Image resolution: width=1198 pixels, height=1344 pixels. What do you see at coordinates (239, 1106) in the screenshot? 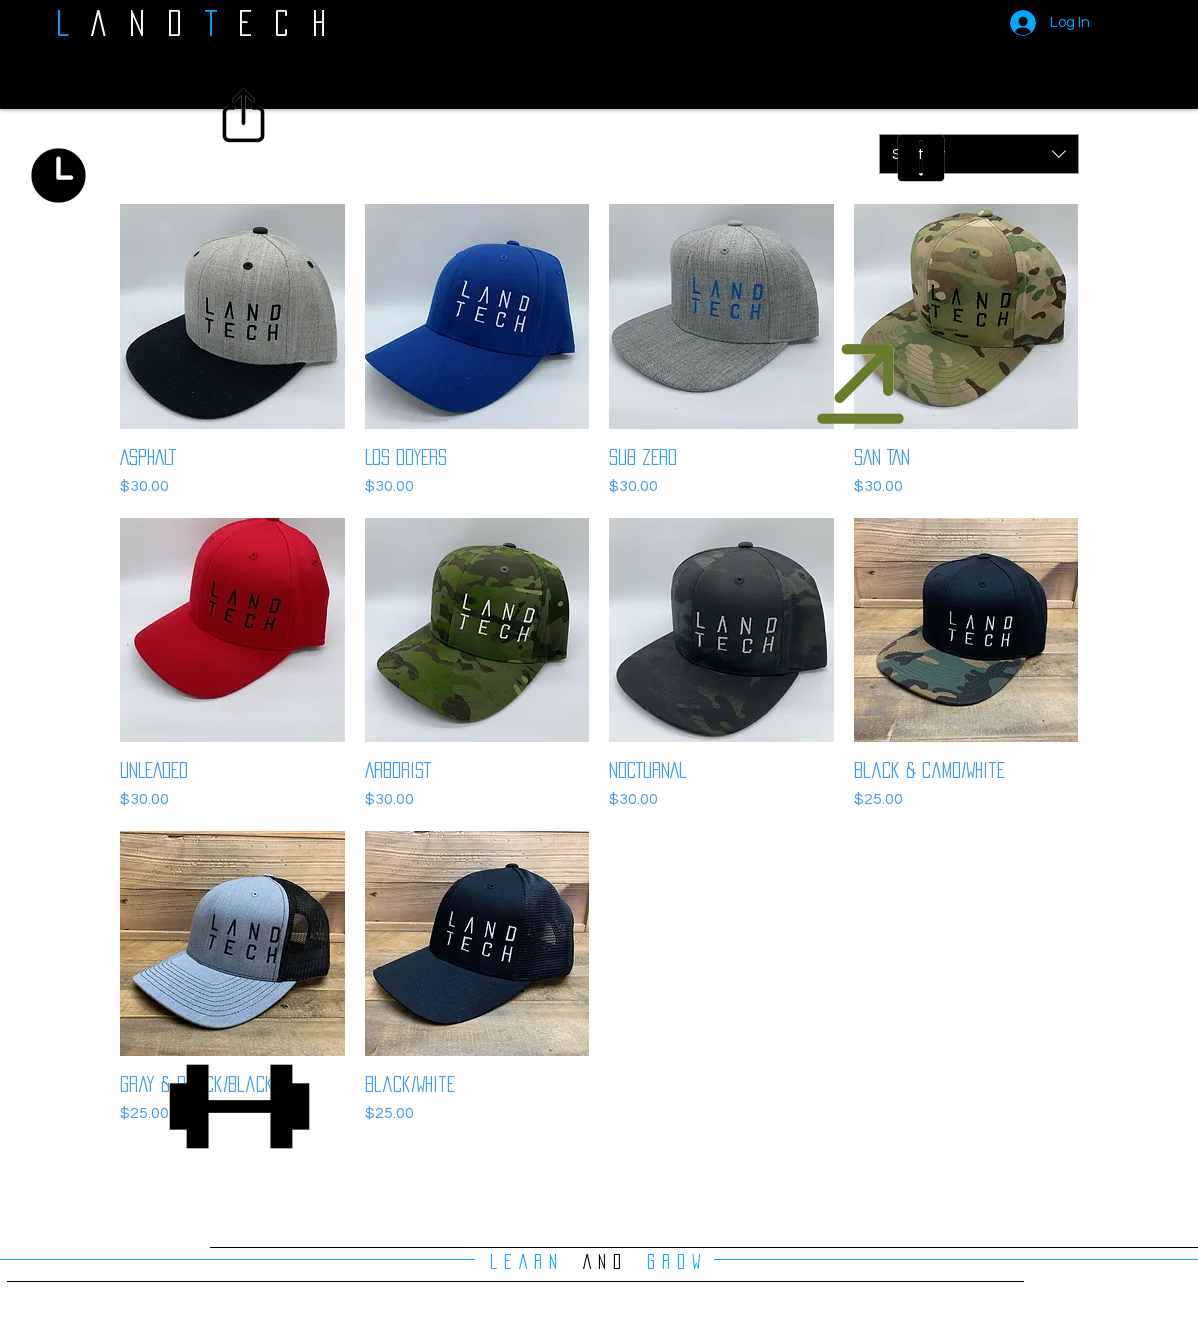
I see `access workout or fitness features` at bounding box center [239, 1106].